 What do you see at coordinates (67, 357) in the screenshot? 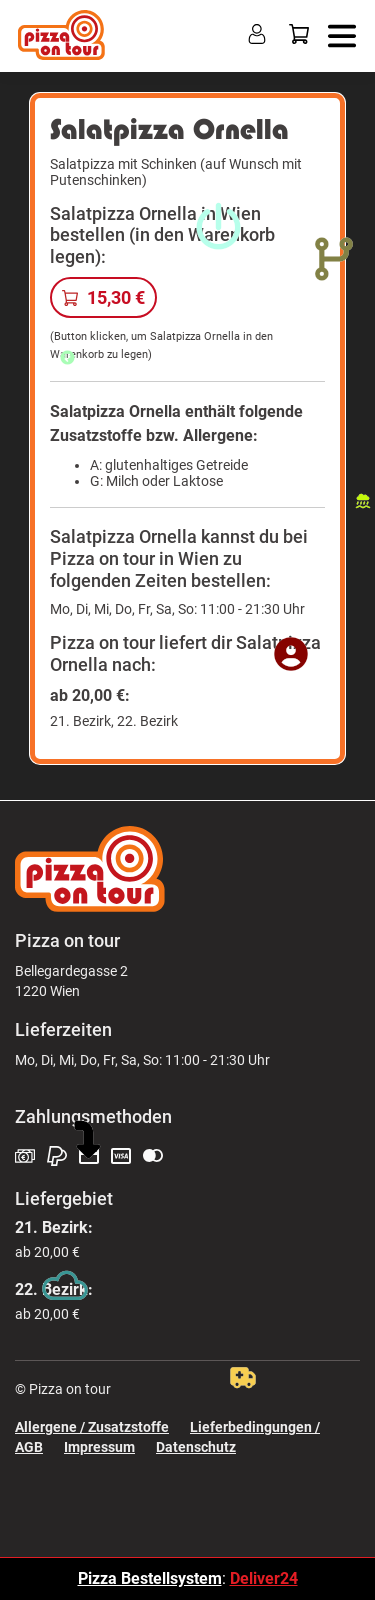
I see `indicates Indian rupee currency or payment` at bounding box center [67, 357].